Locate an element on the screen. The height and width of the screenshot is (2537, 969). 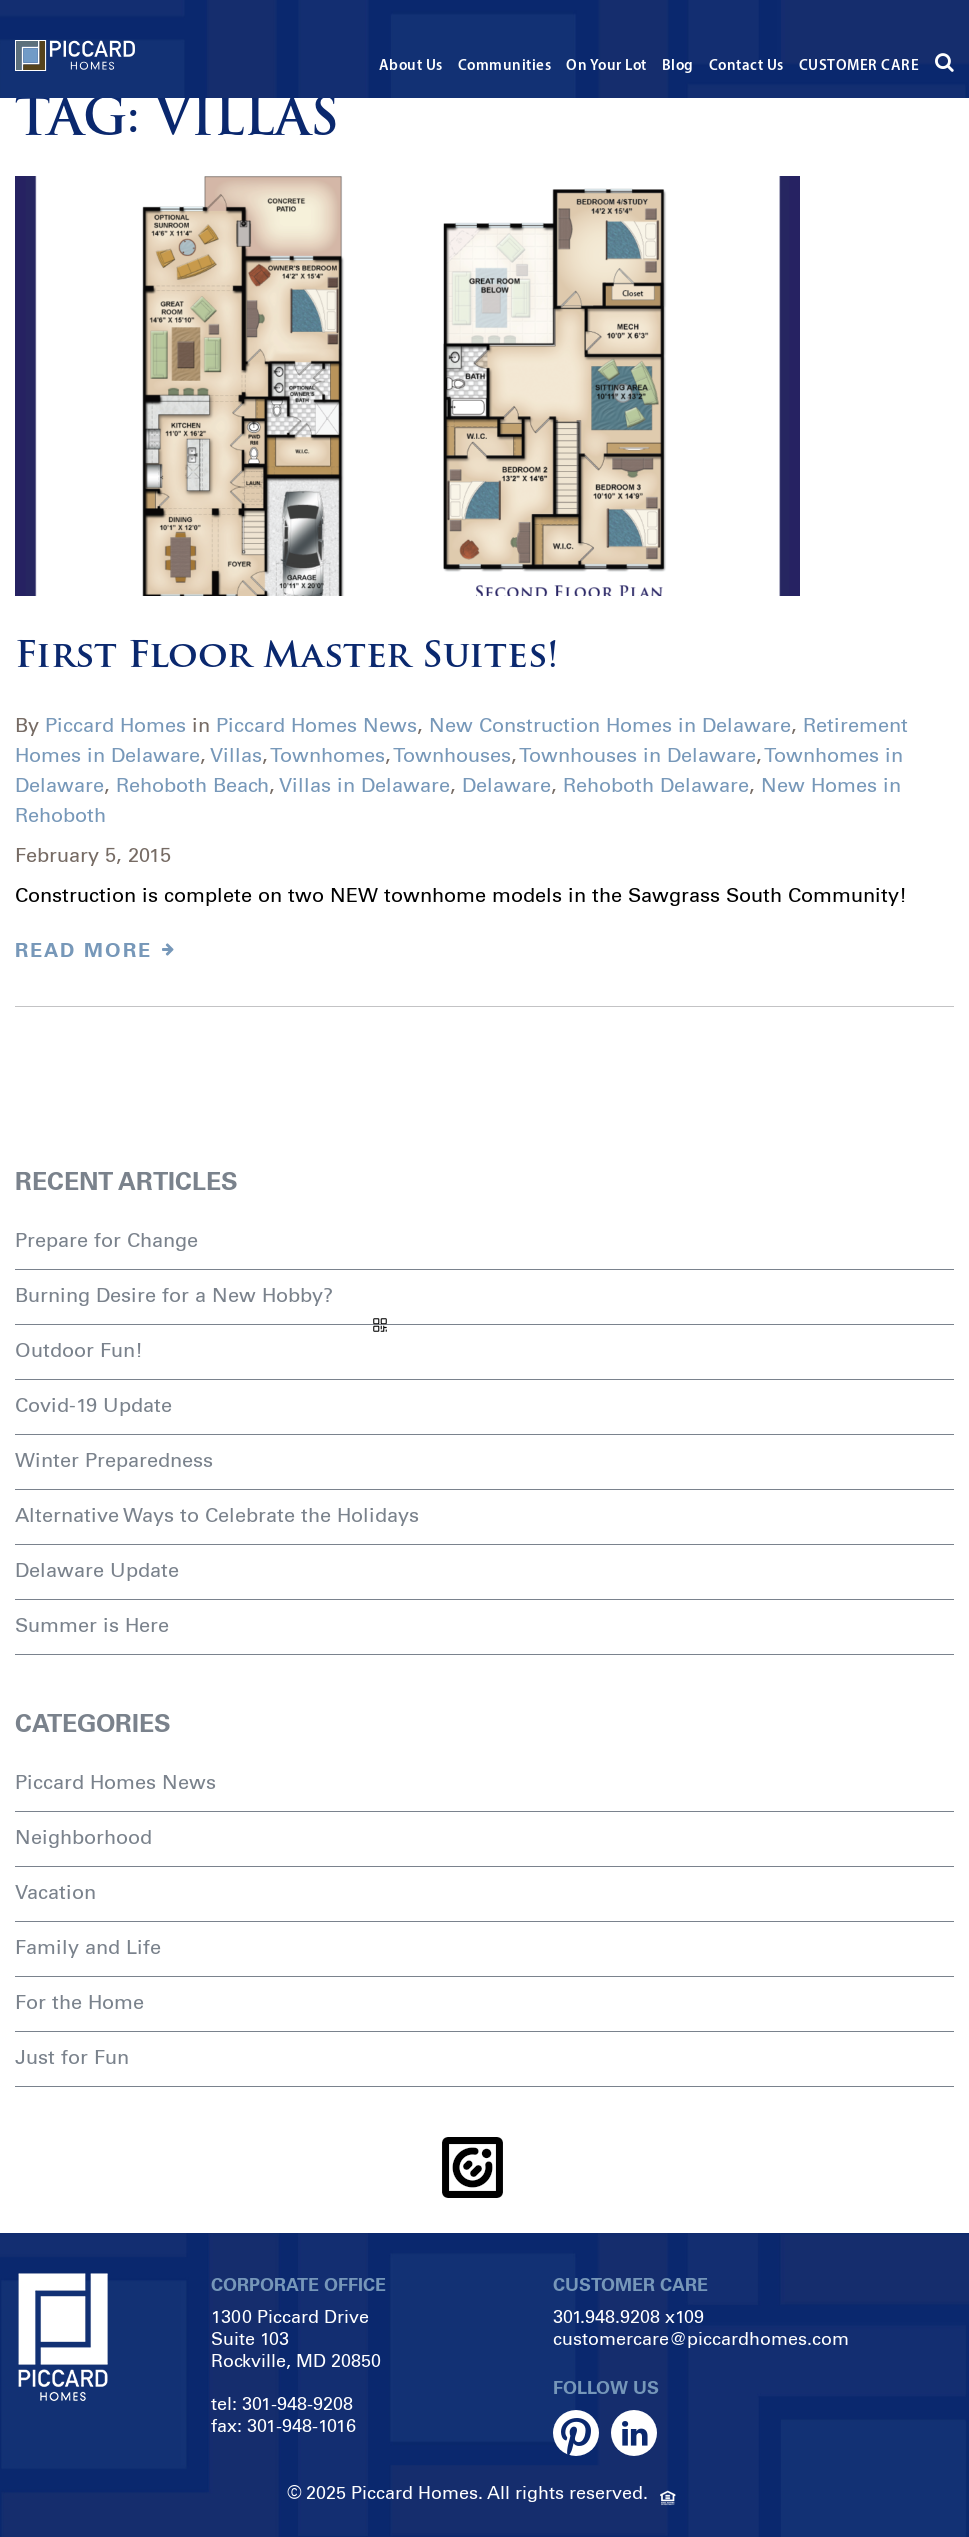
access laundry or washing machine controls is located at coordinates (472, 2167).